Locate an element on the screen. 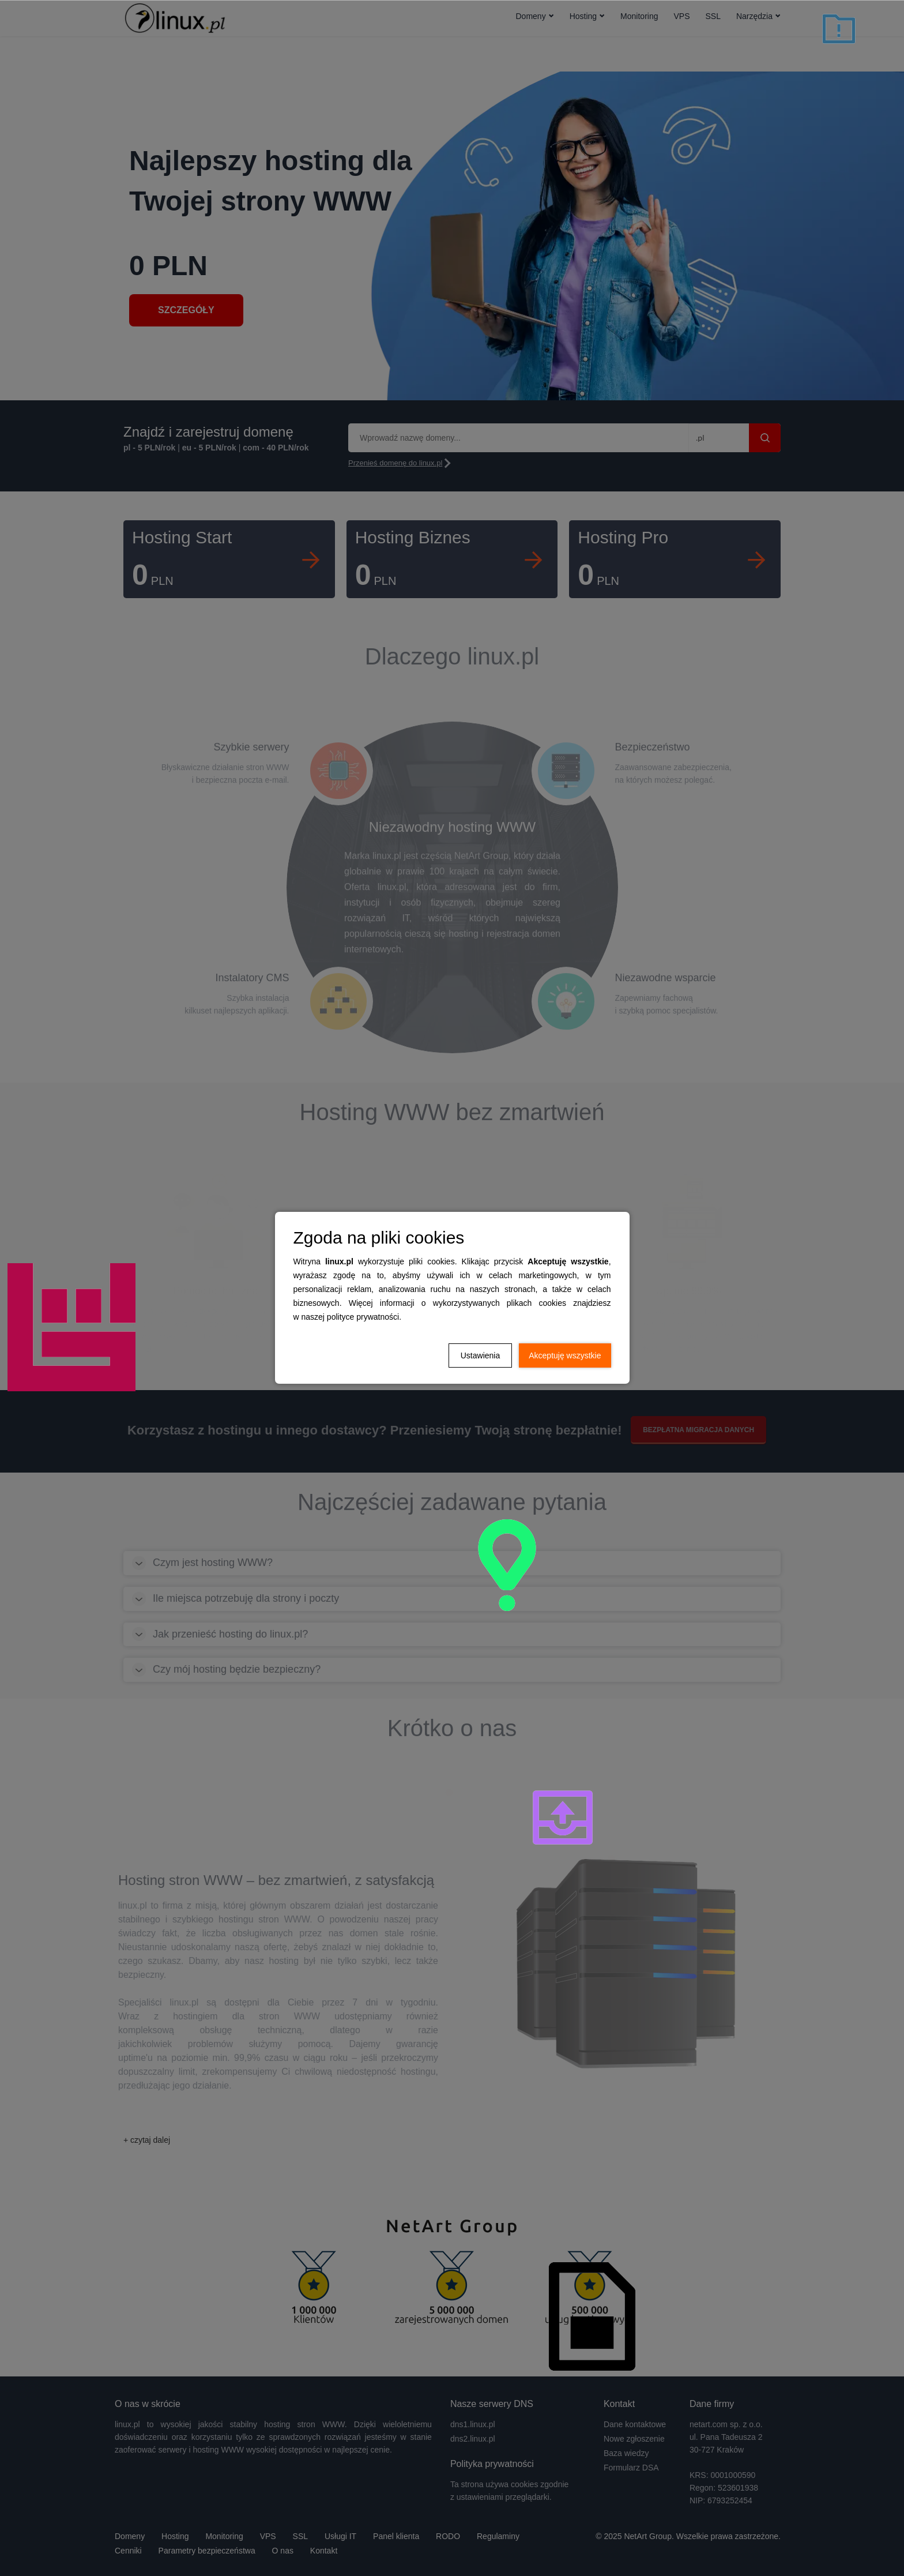  open the glovo delivery app is located at coordinates (507, 1565).